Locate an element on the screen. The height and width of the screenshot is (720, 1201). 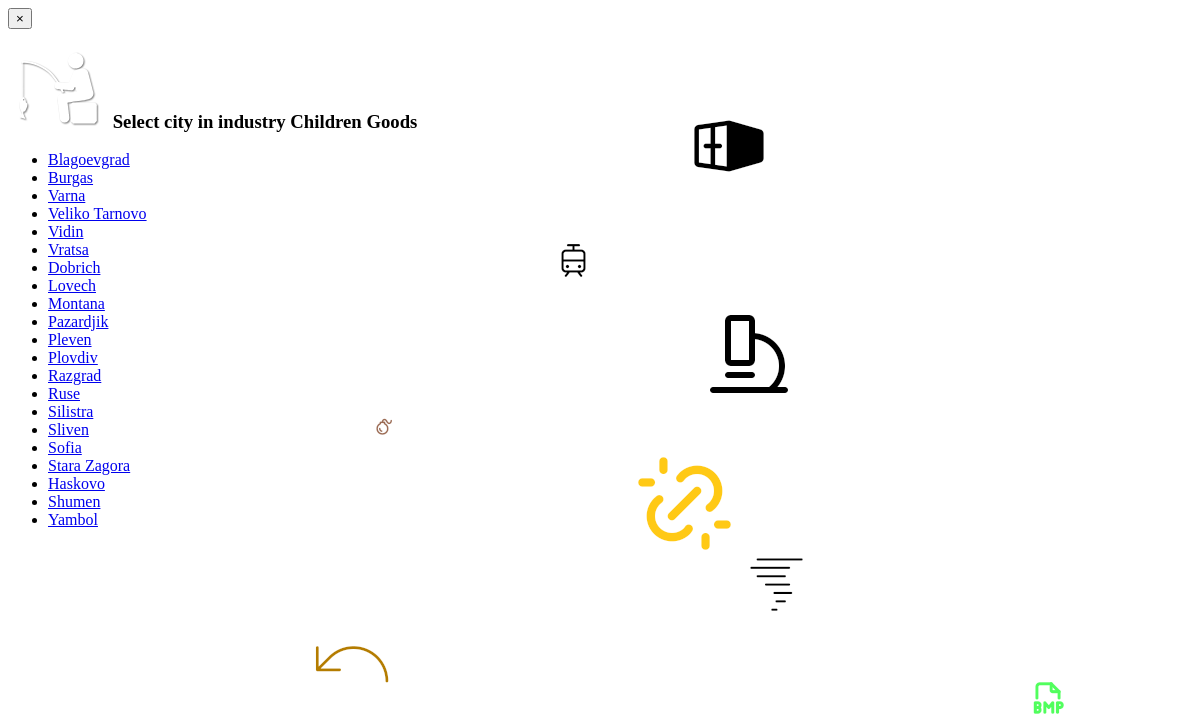
indicates severe weather alert or tornado warning is located at coordinates (776, 582).